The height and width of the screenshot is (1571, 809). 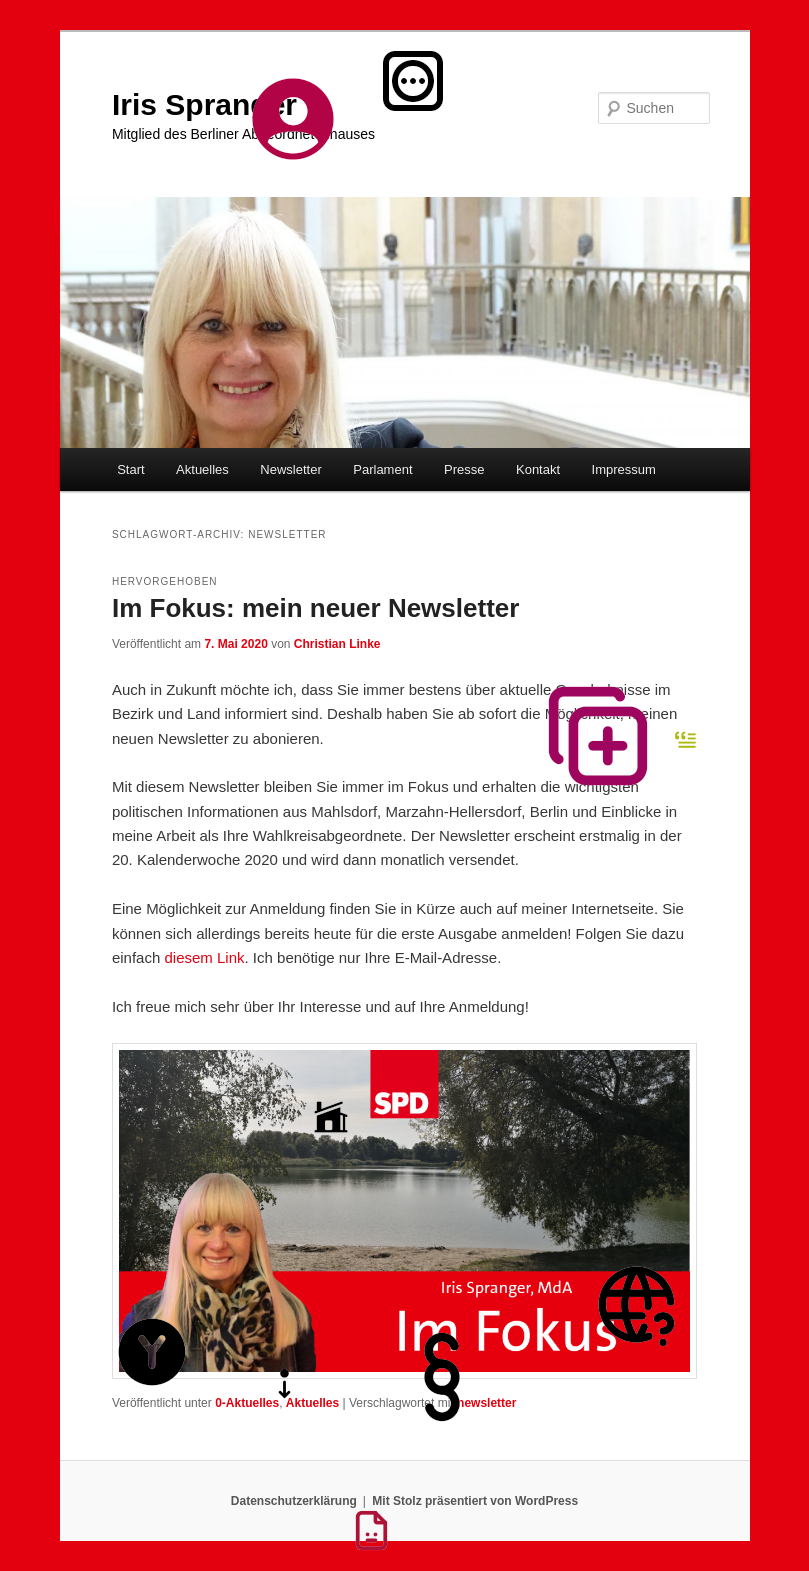 What do you see at coordinates (636, 1304) in the screenshot?
I see `access help or FAQ for international/global settings` at bounding box center [636, 1304].